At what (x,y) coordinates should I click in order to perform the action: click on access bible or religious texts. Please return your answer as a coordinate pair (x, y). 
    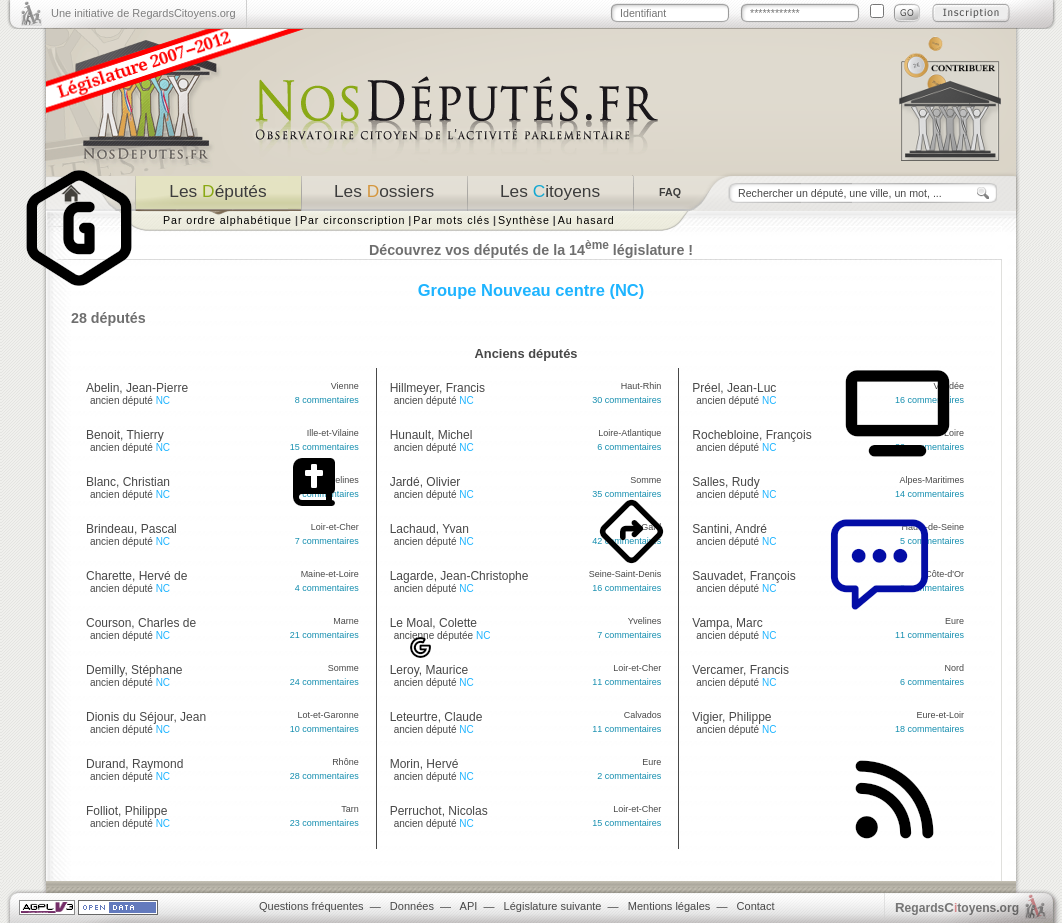
    Looking at the image, I should click on (314, 482).